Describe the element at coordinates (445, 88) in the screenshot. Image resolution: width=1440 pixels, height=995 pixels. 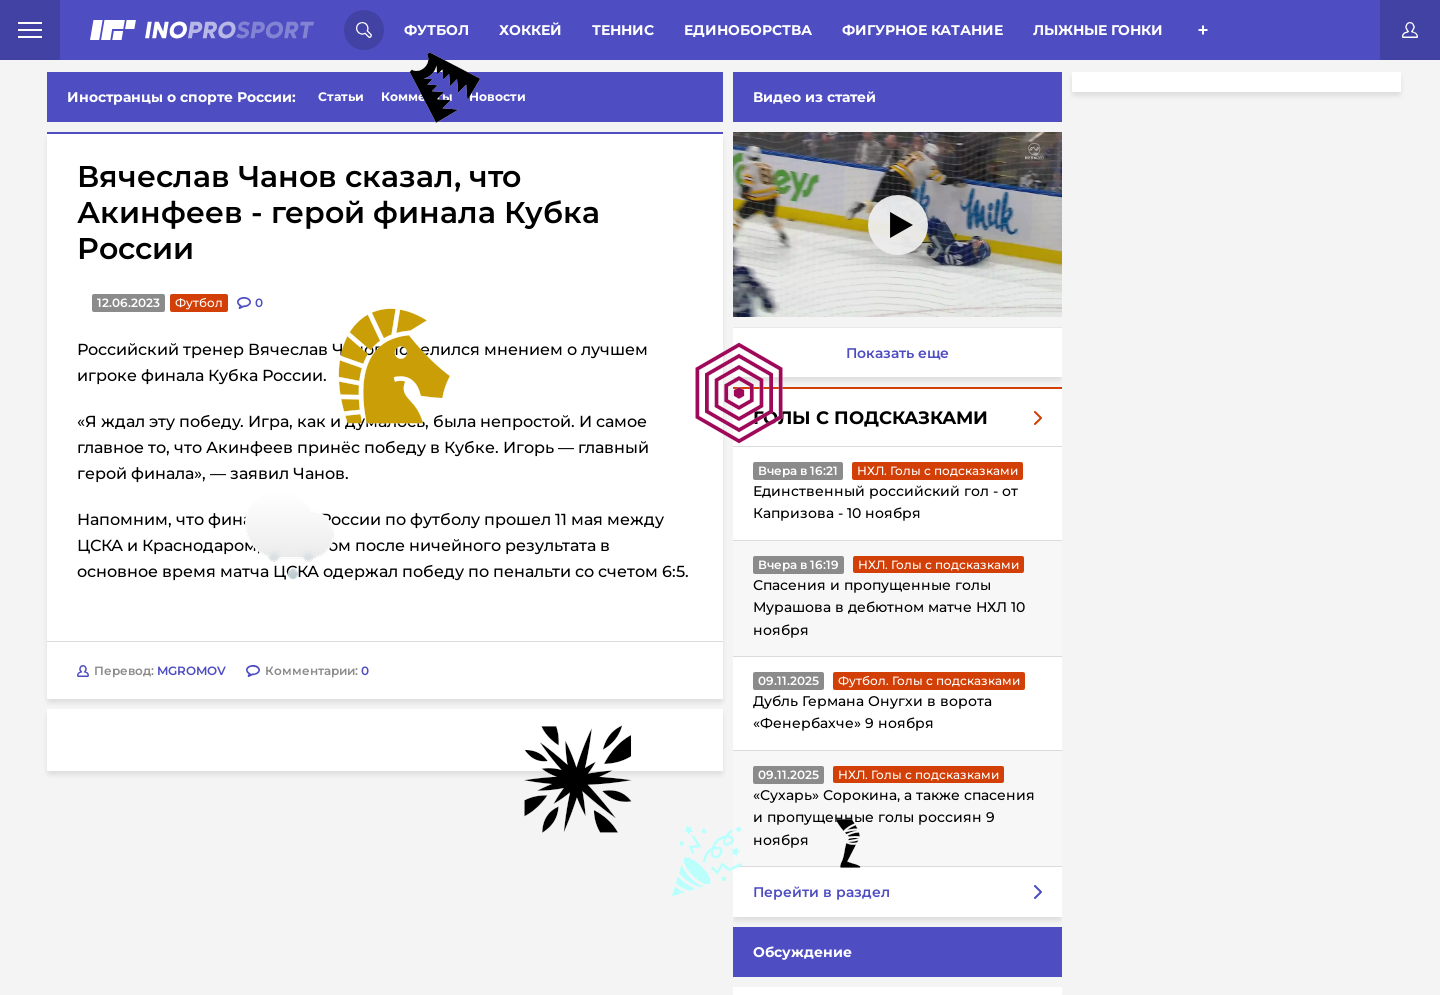
I see `attach or clip items together` at that location.